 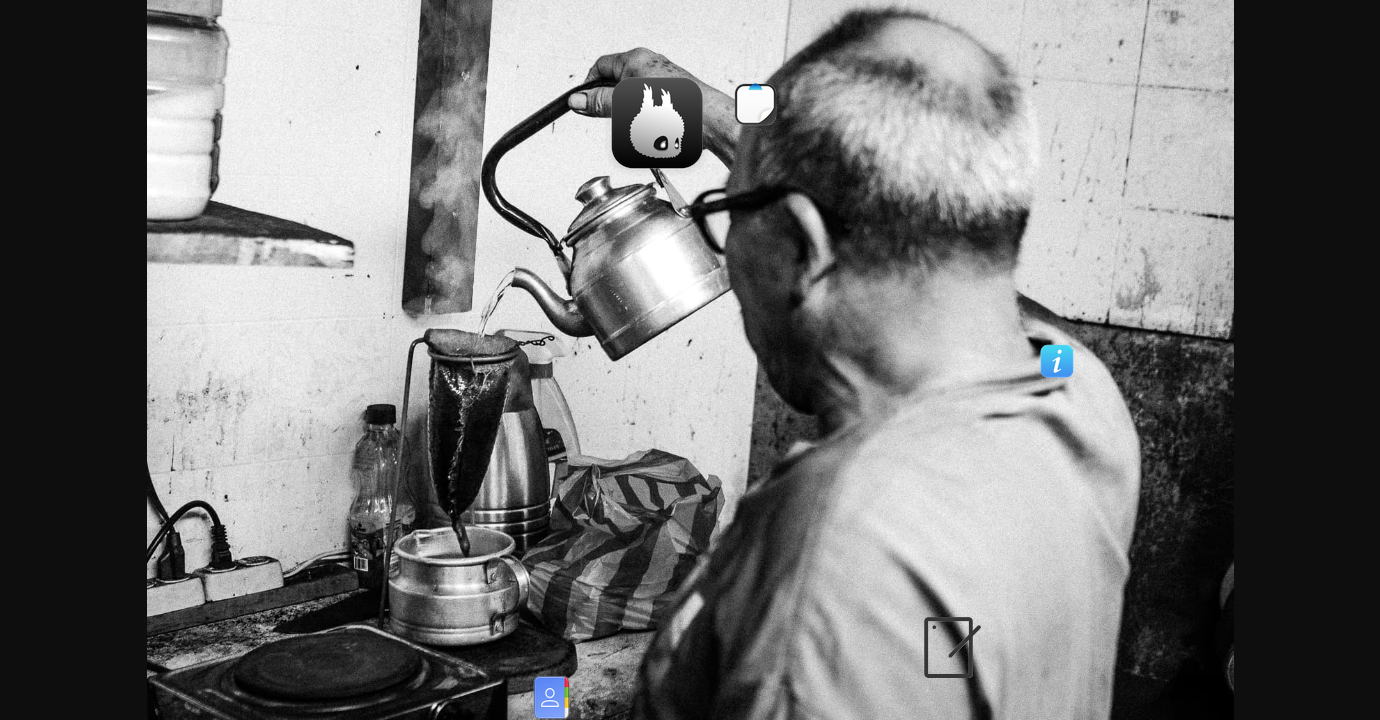 I want to click on open the contacts app, so click(x=551, y=697).